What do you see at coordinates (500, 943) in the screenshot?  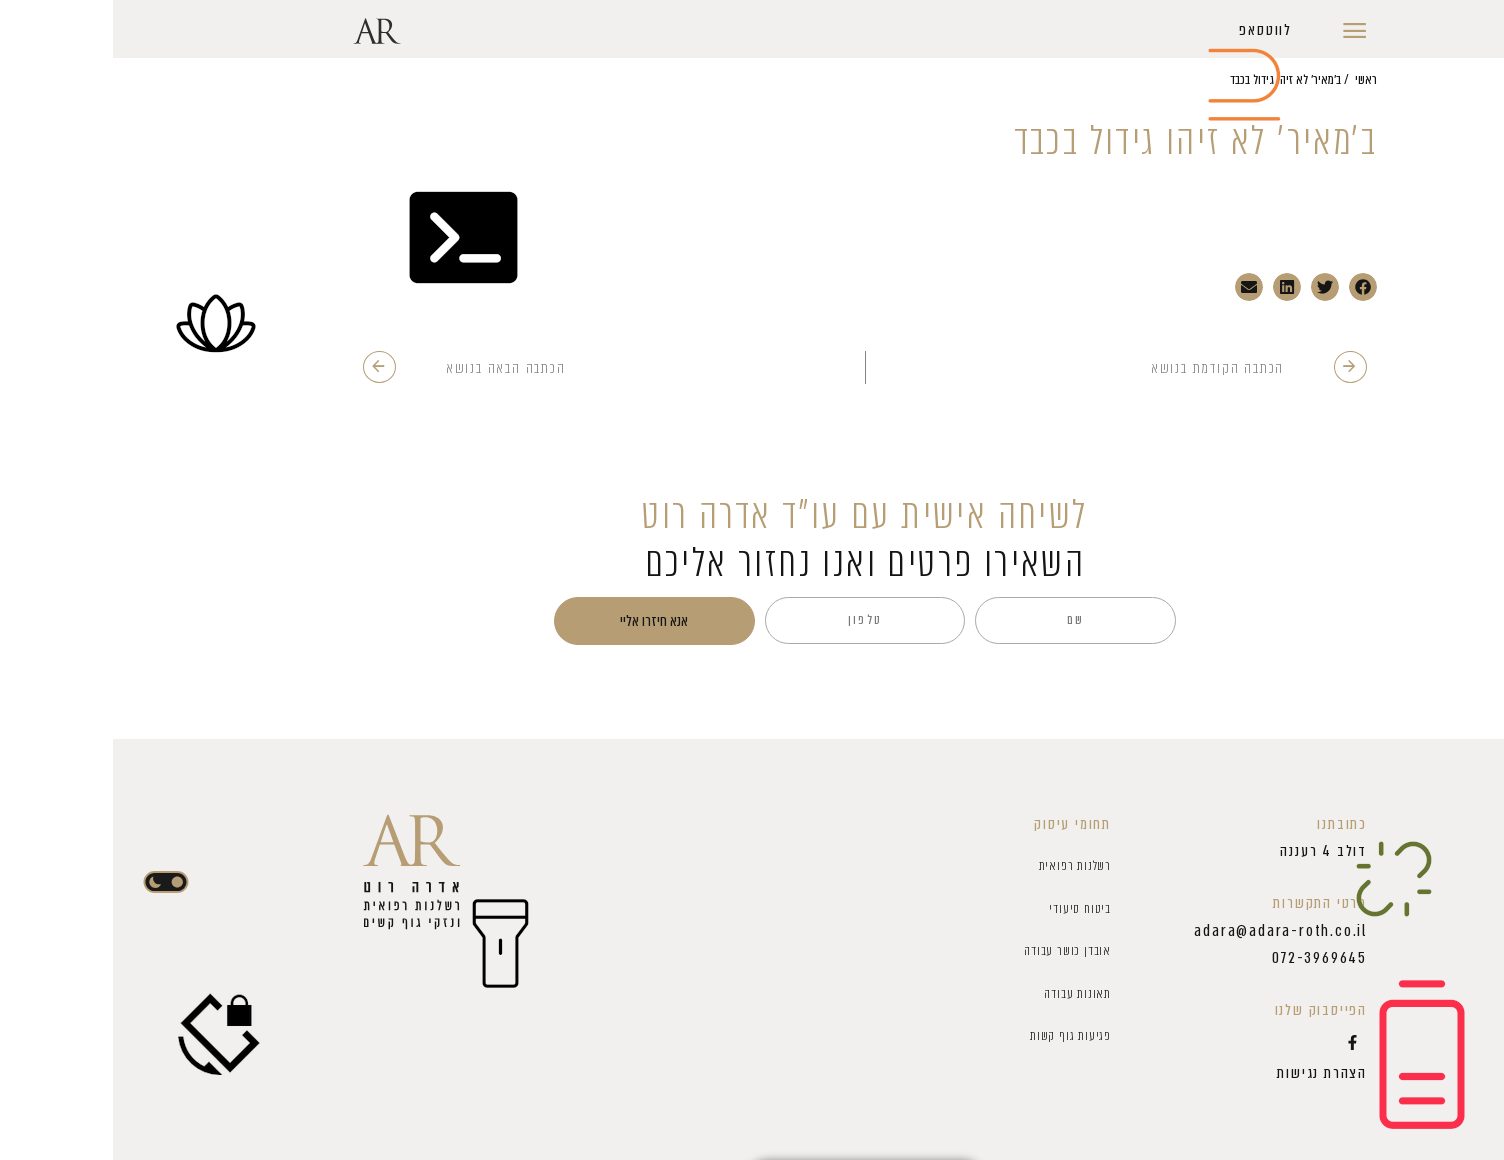 I see `toggle flashlight on or off` at bounding box center [500, 943].